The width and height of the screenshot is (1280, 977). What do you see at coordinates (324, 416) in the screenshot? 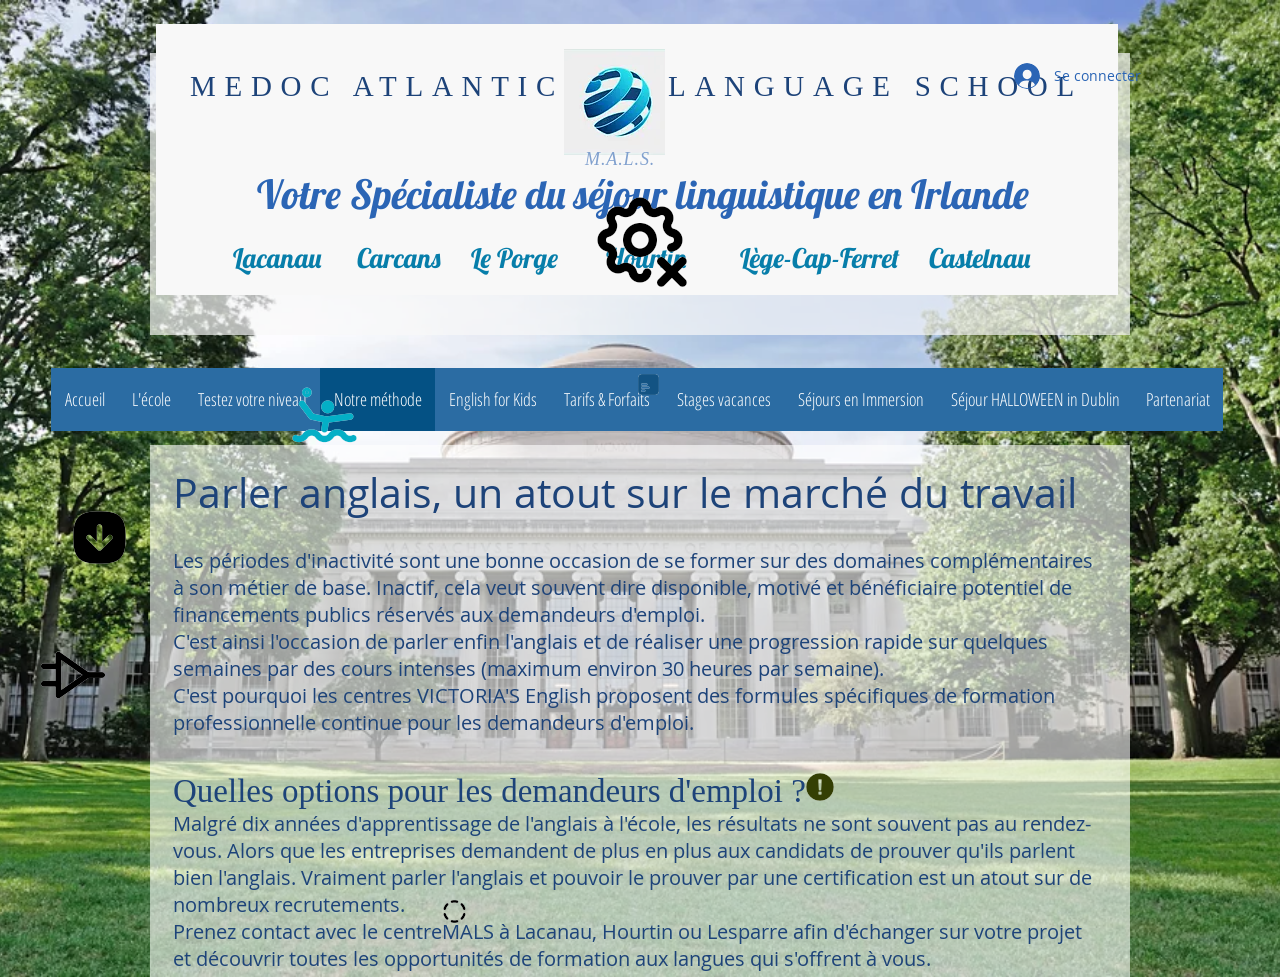
I see `water polo sport activity` at bounding box center [324, 416].